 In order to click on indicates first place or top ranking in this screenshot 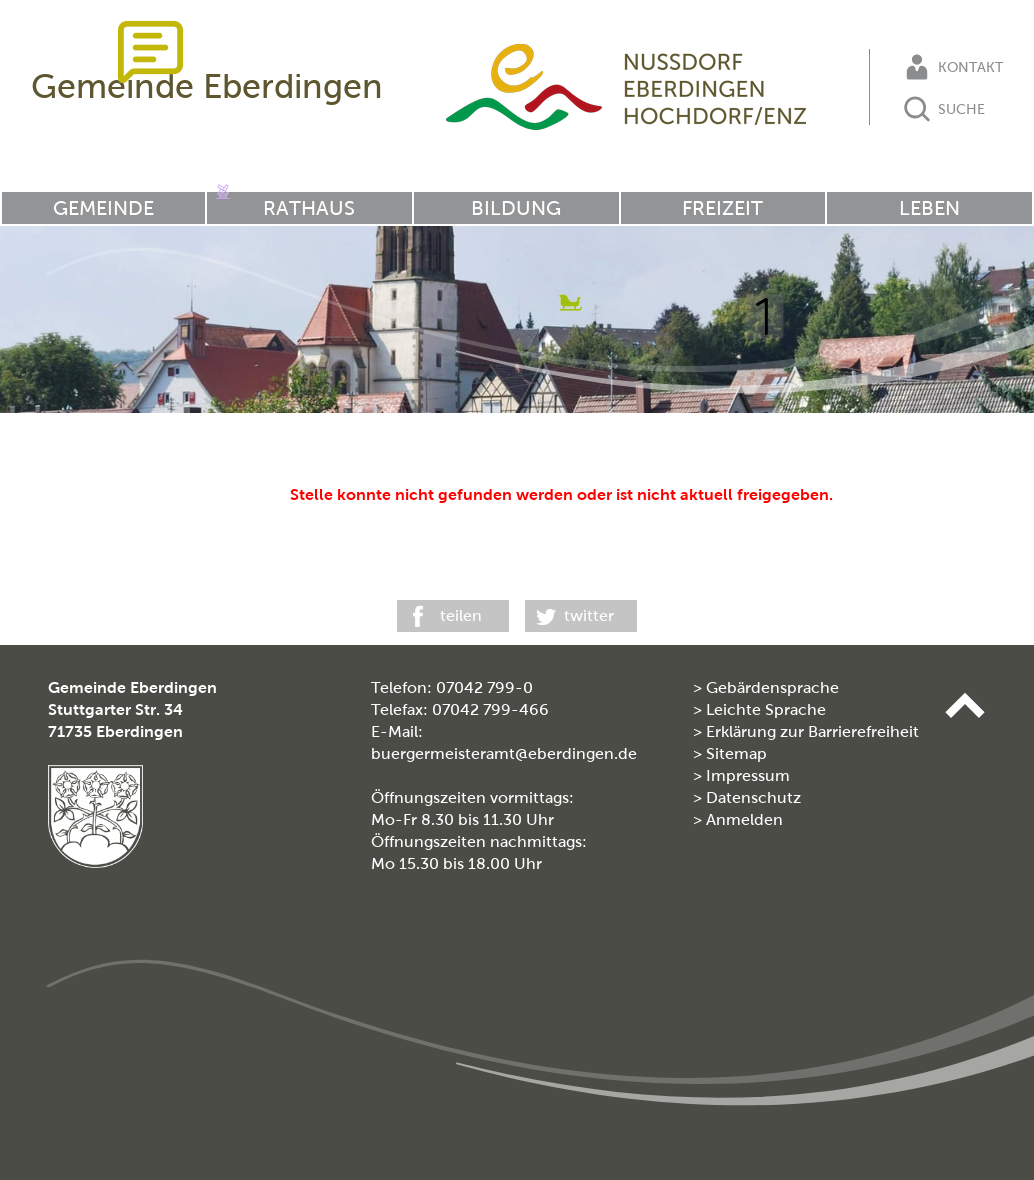, I will do `click(764, 316)`.